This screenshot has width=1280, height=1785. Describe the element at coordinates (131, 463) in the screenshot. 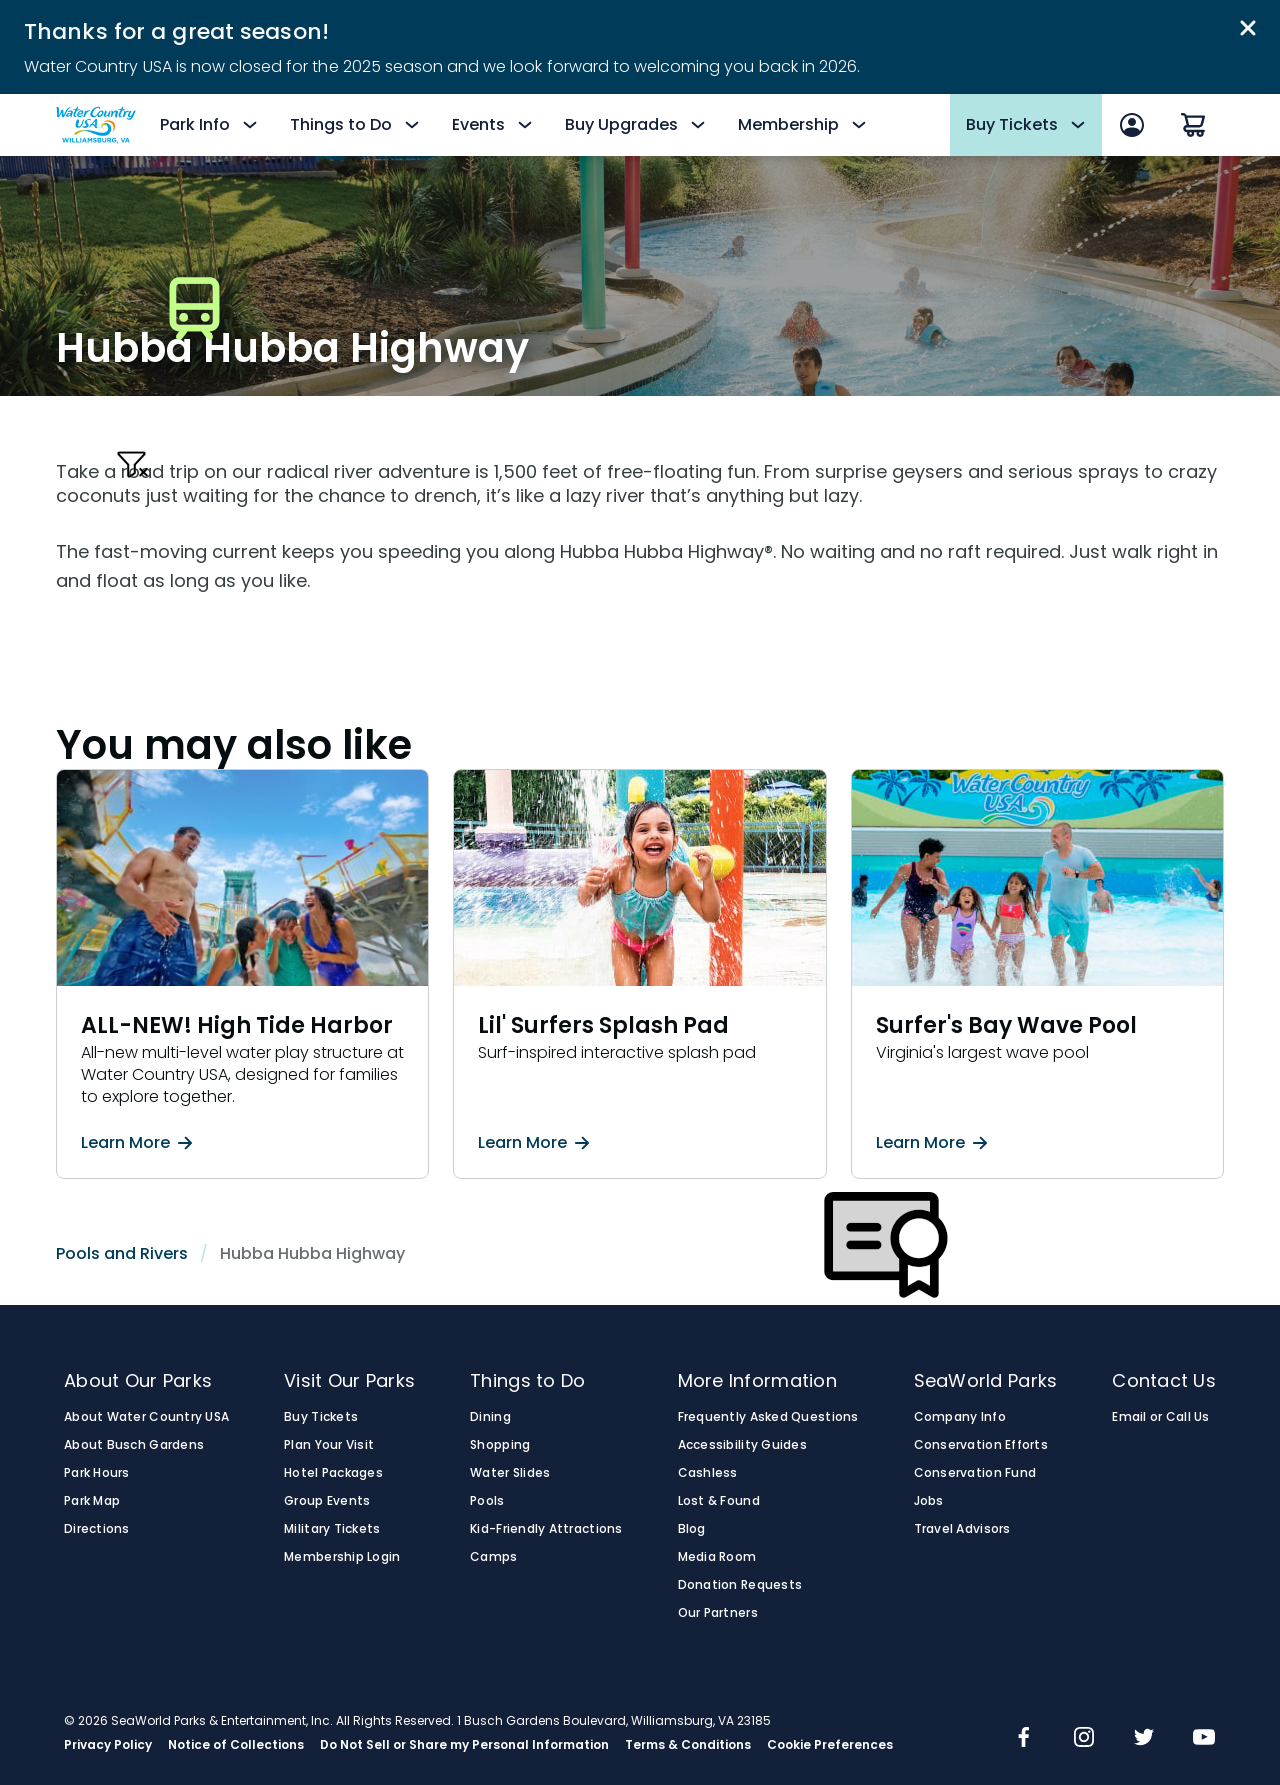

I see `clear all active filters` at that location.